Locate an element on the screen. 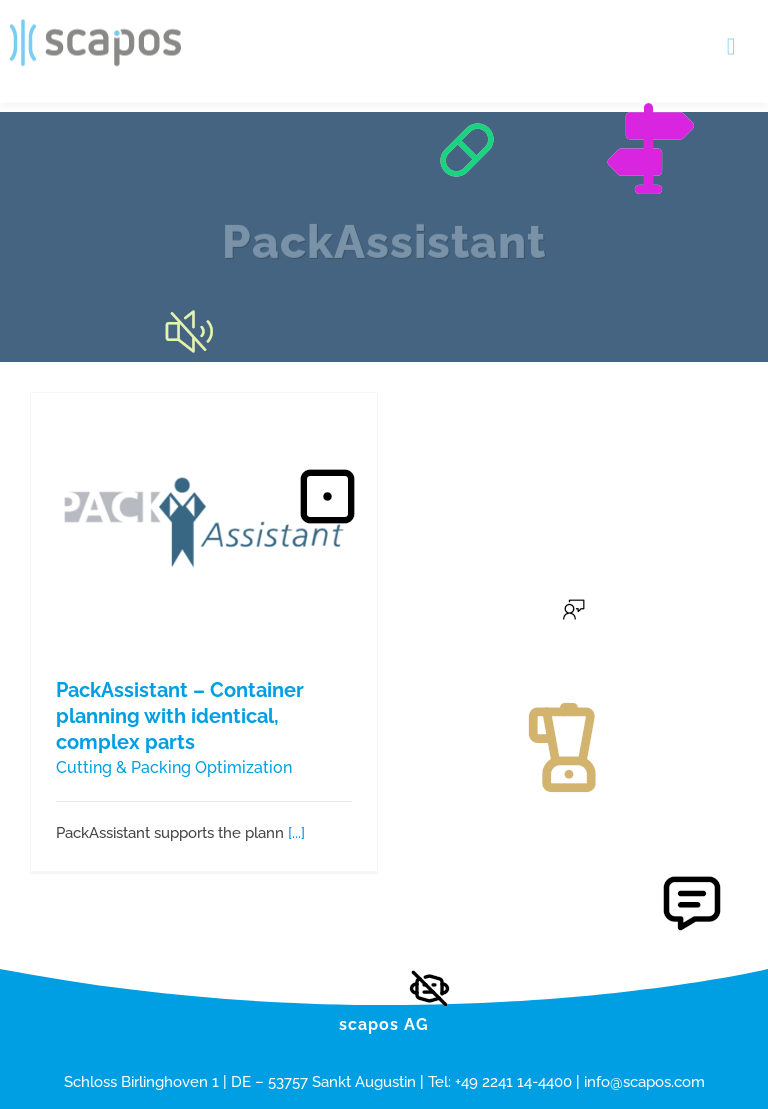  submit feedback or comments is located at coordinates (574, 609).